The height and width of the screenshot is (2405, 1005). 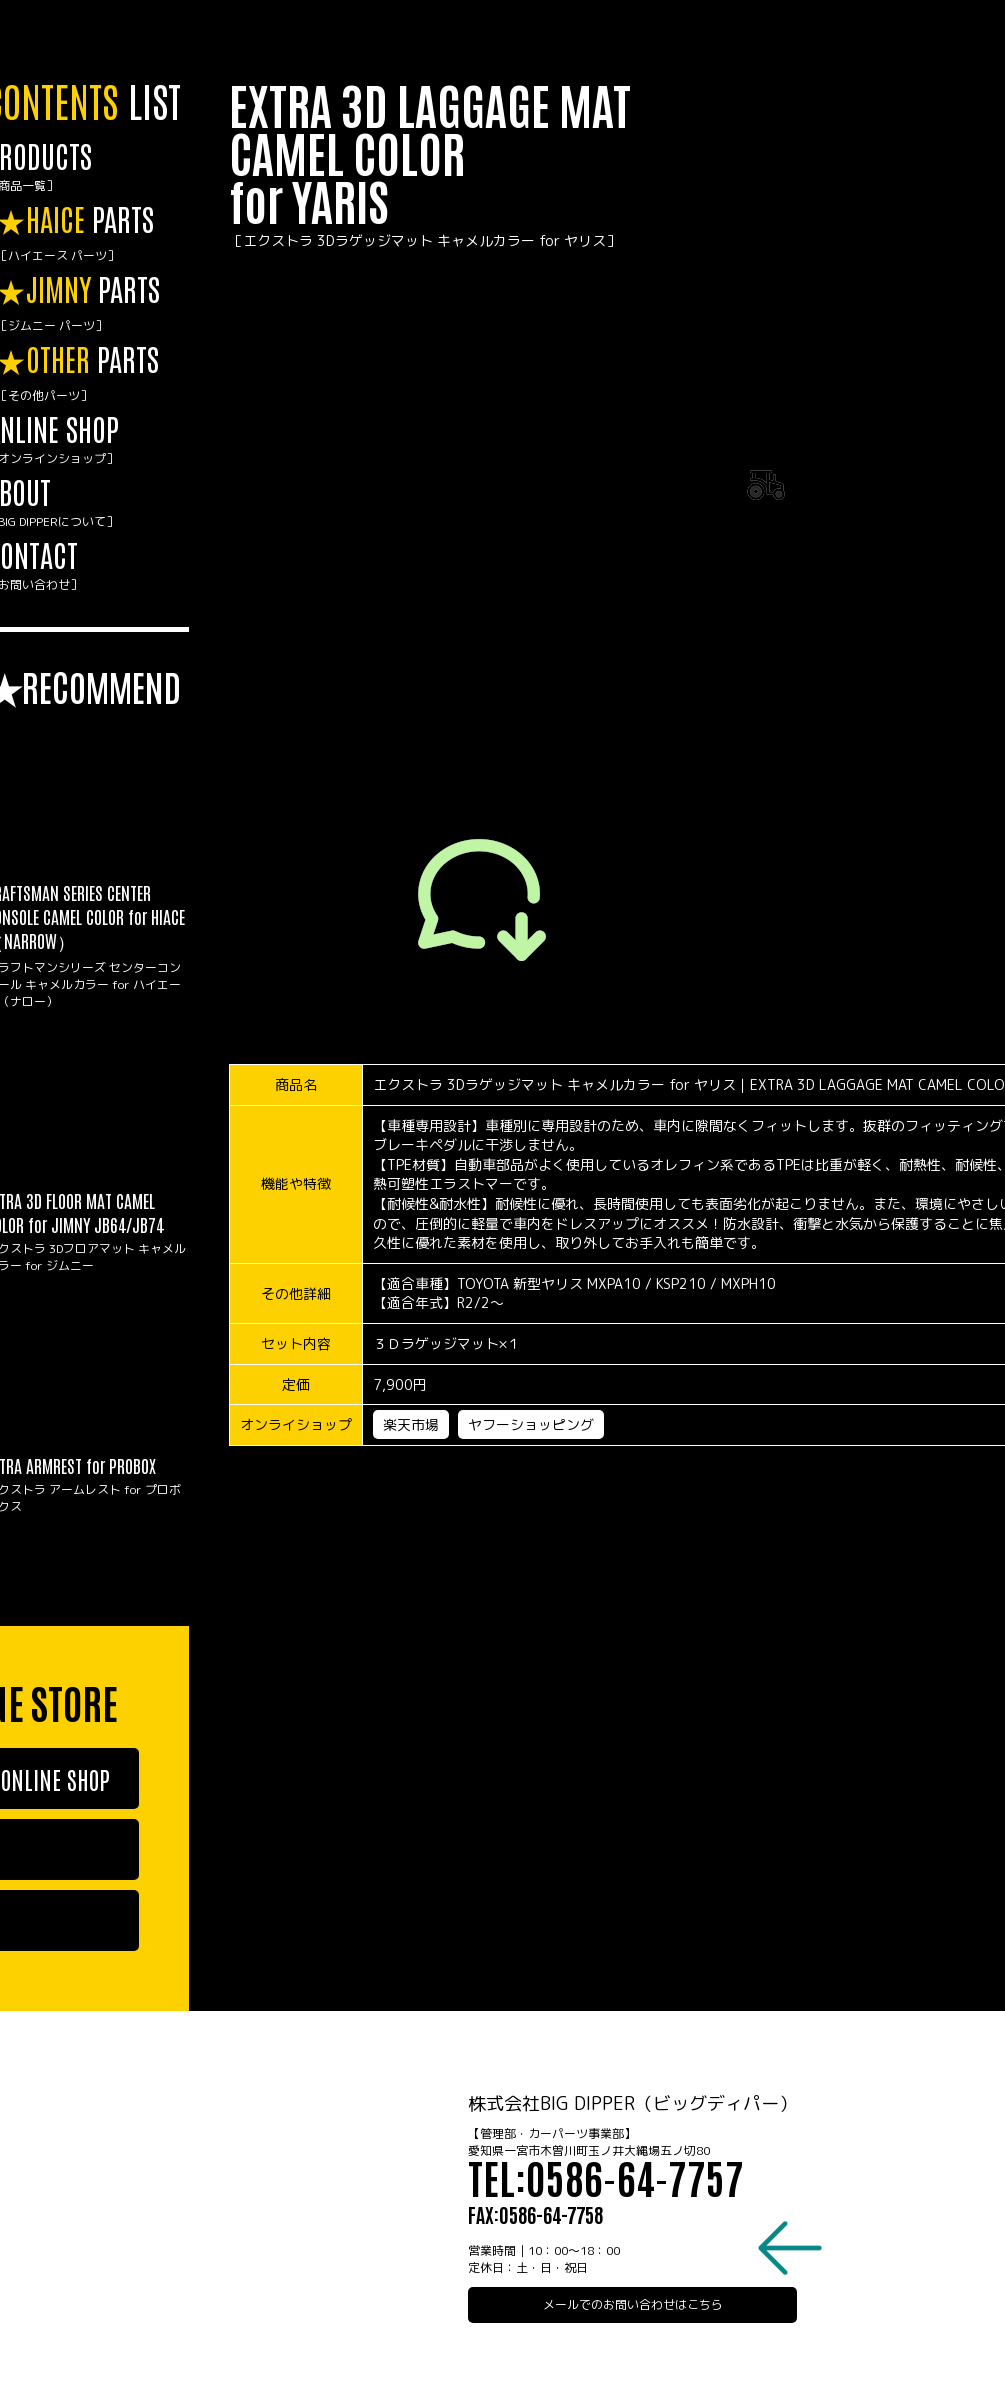 What do you see at coordinates (479, 894) in the screenshot?
I see `download conversation or chat history` at bounding box center [479, 894].